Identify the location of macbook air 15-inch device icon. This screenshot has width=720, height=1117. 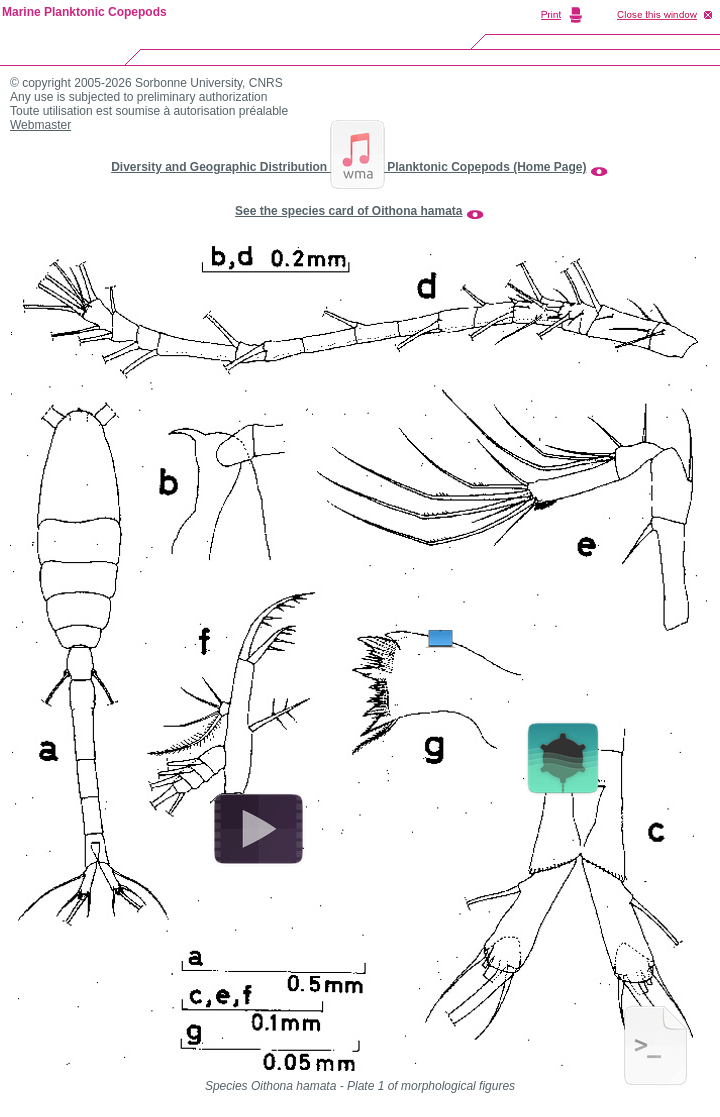
(440, 637).